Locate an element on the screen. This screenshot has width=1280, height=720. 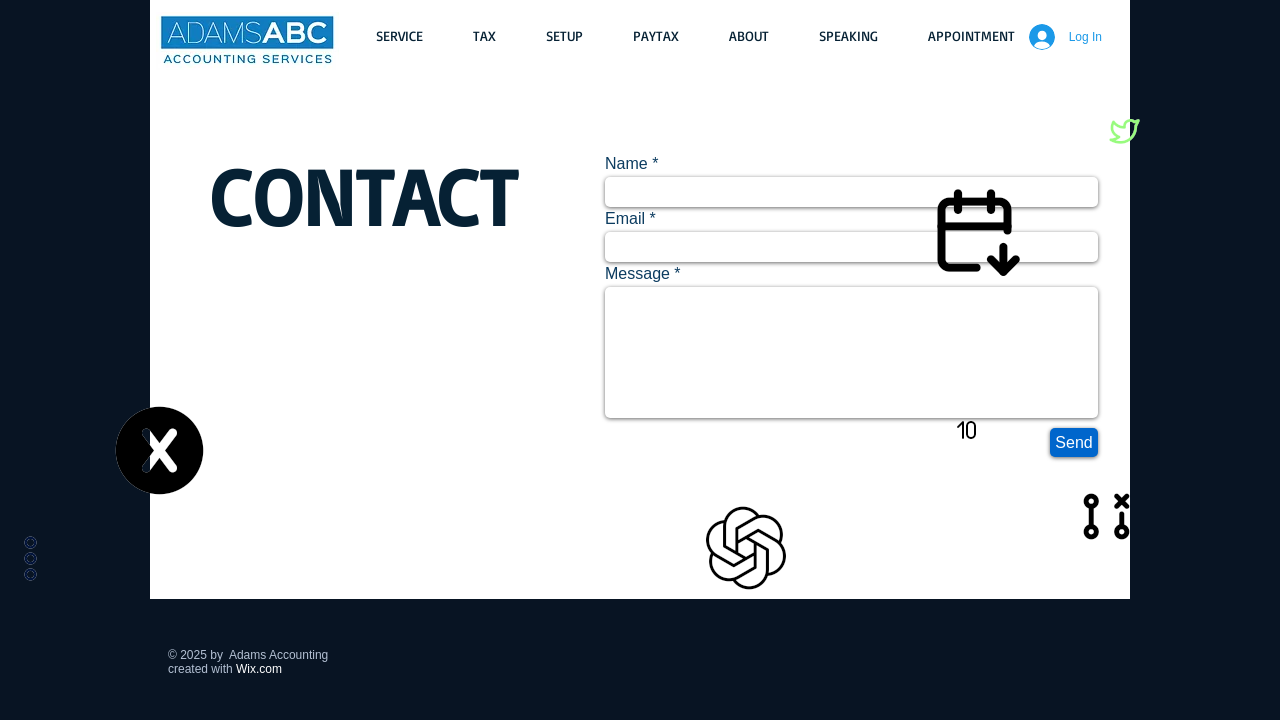
xbox x button icon is located at coordinates (159, 450).